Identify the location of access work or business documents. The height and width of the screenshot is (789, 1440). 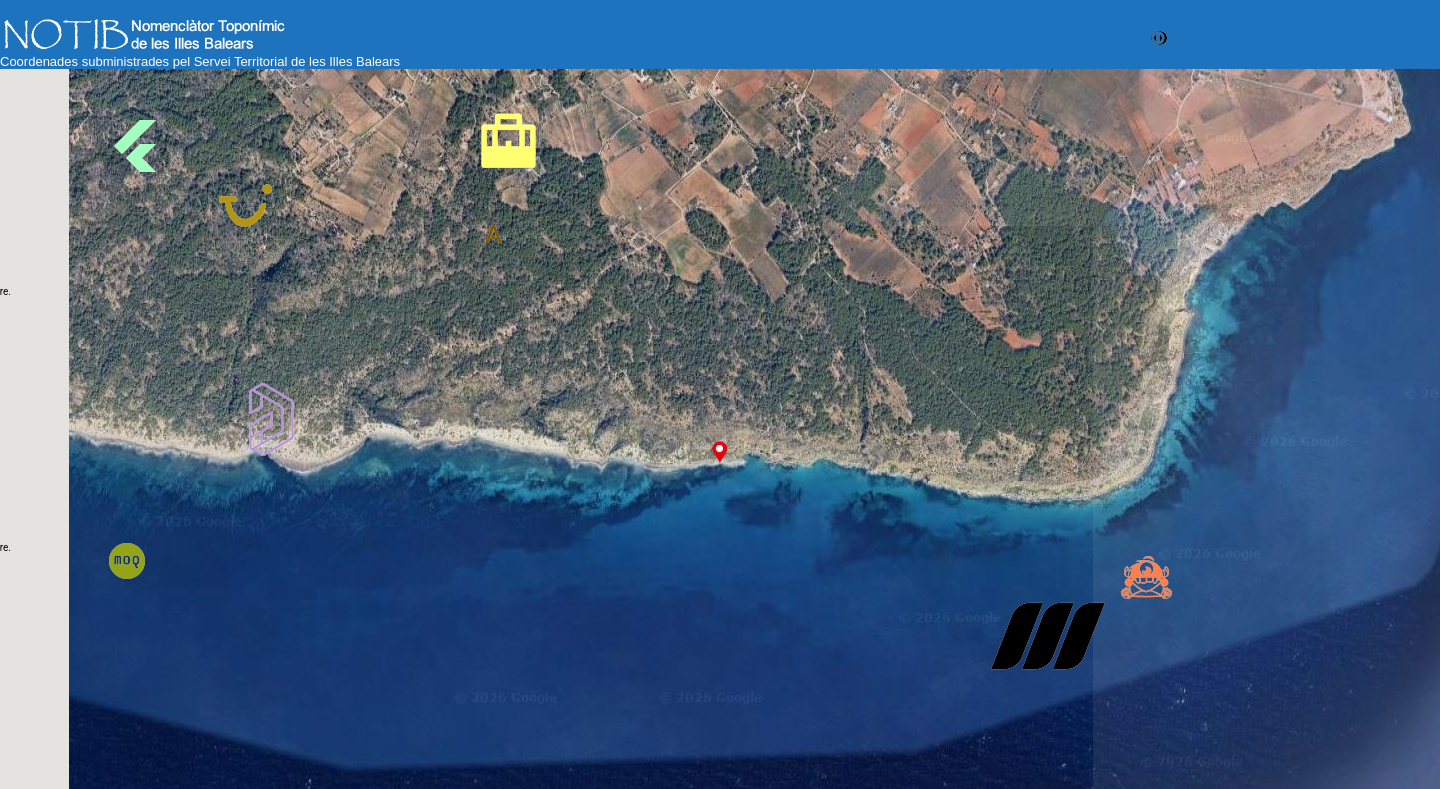
(508, 143).